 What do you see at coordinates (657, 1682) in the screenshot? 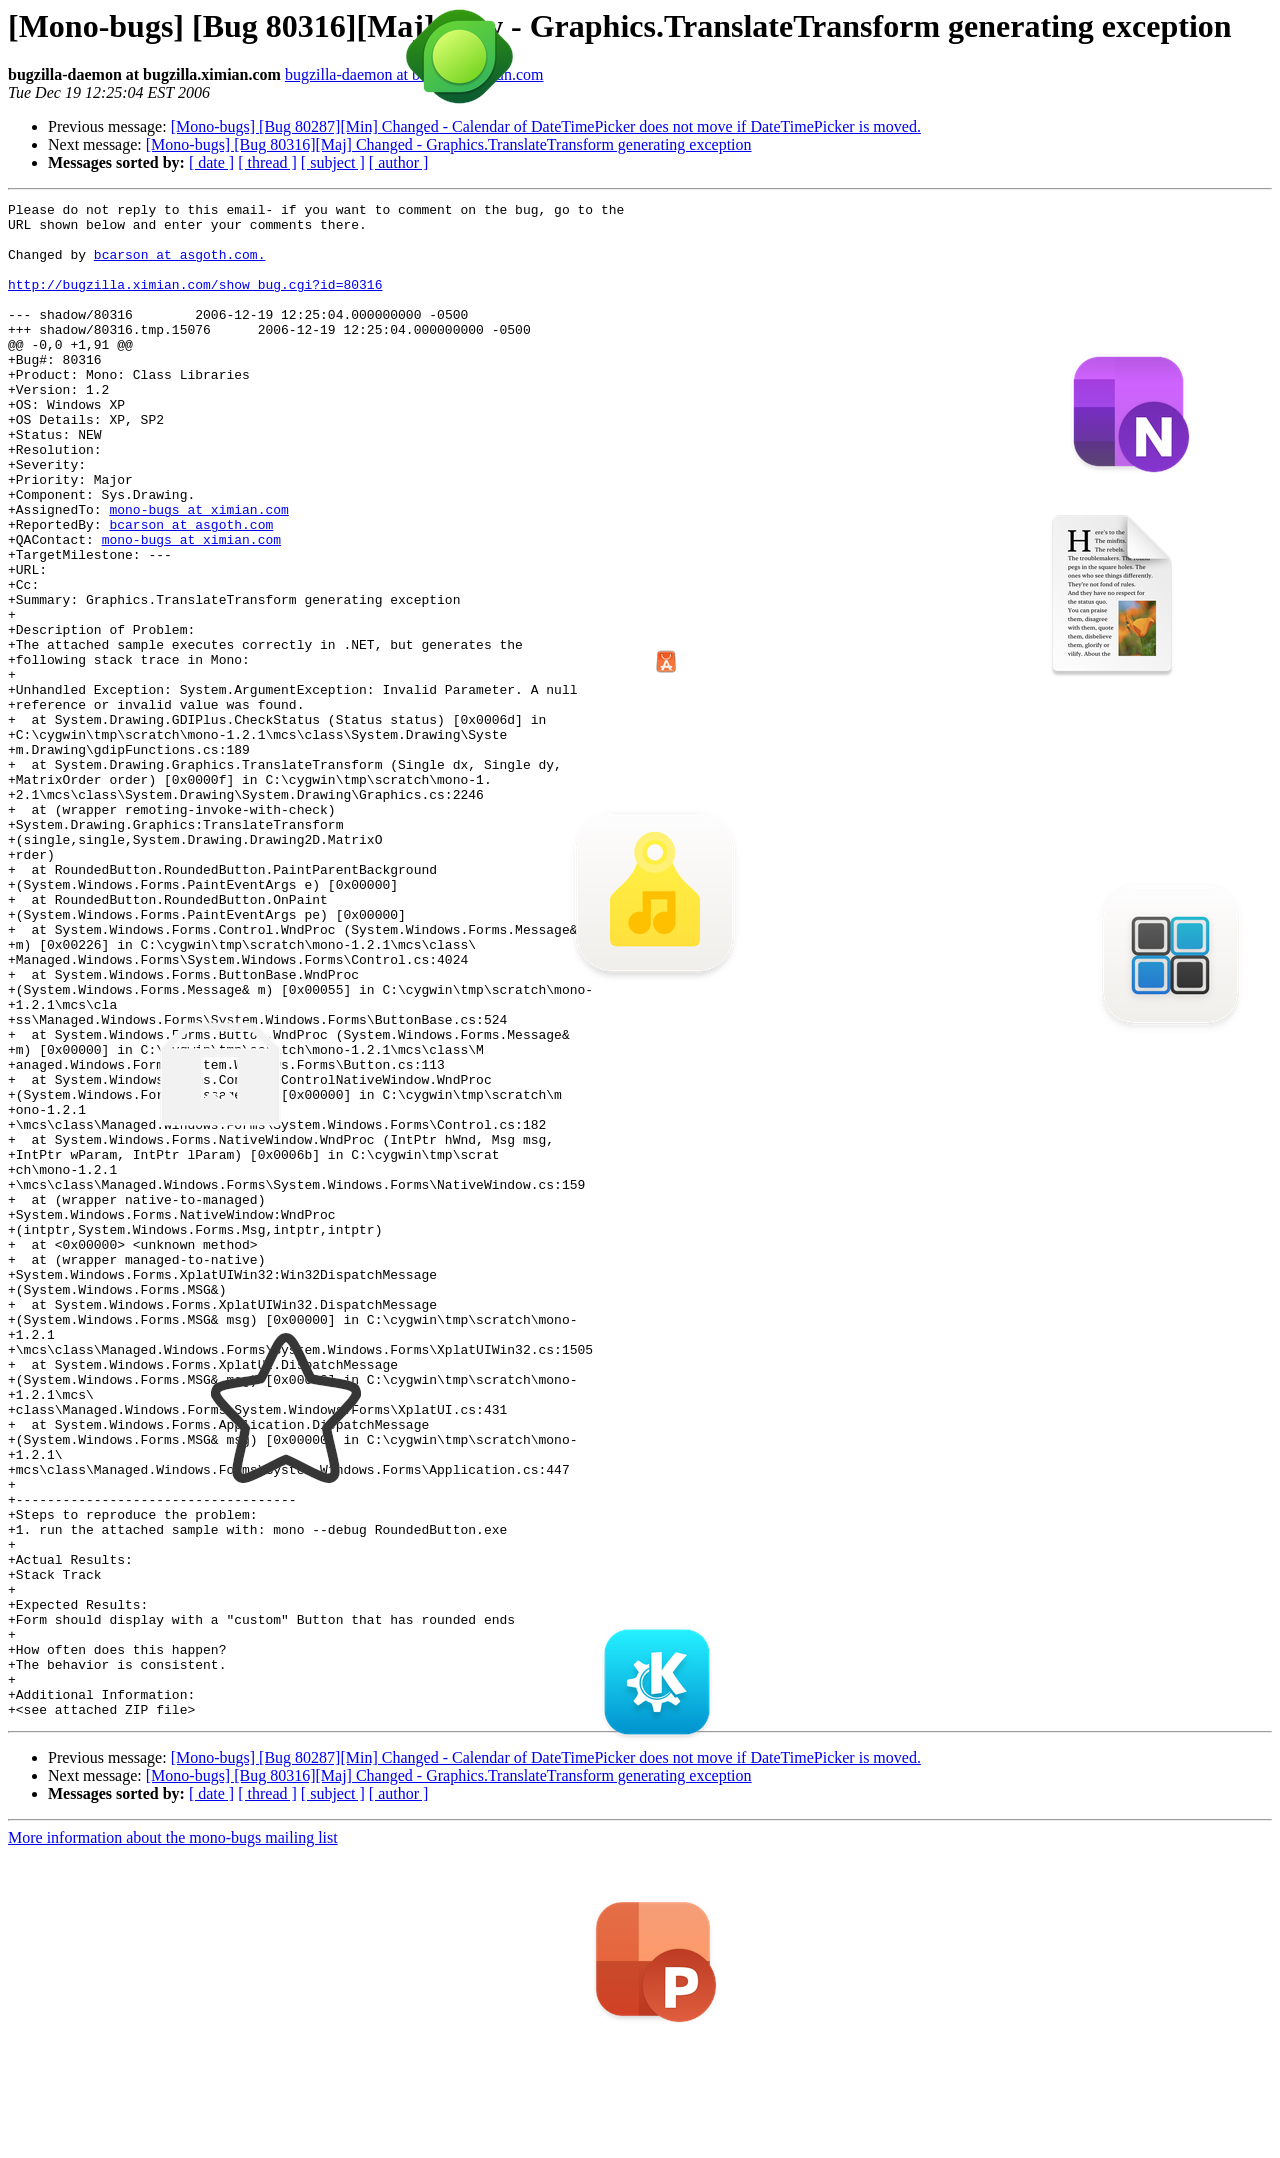
I see `launch kde desktop environment settings` at bounding box center [657, 1682].